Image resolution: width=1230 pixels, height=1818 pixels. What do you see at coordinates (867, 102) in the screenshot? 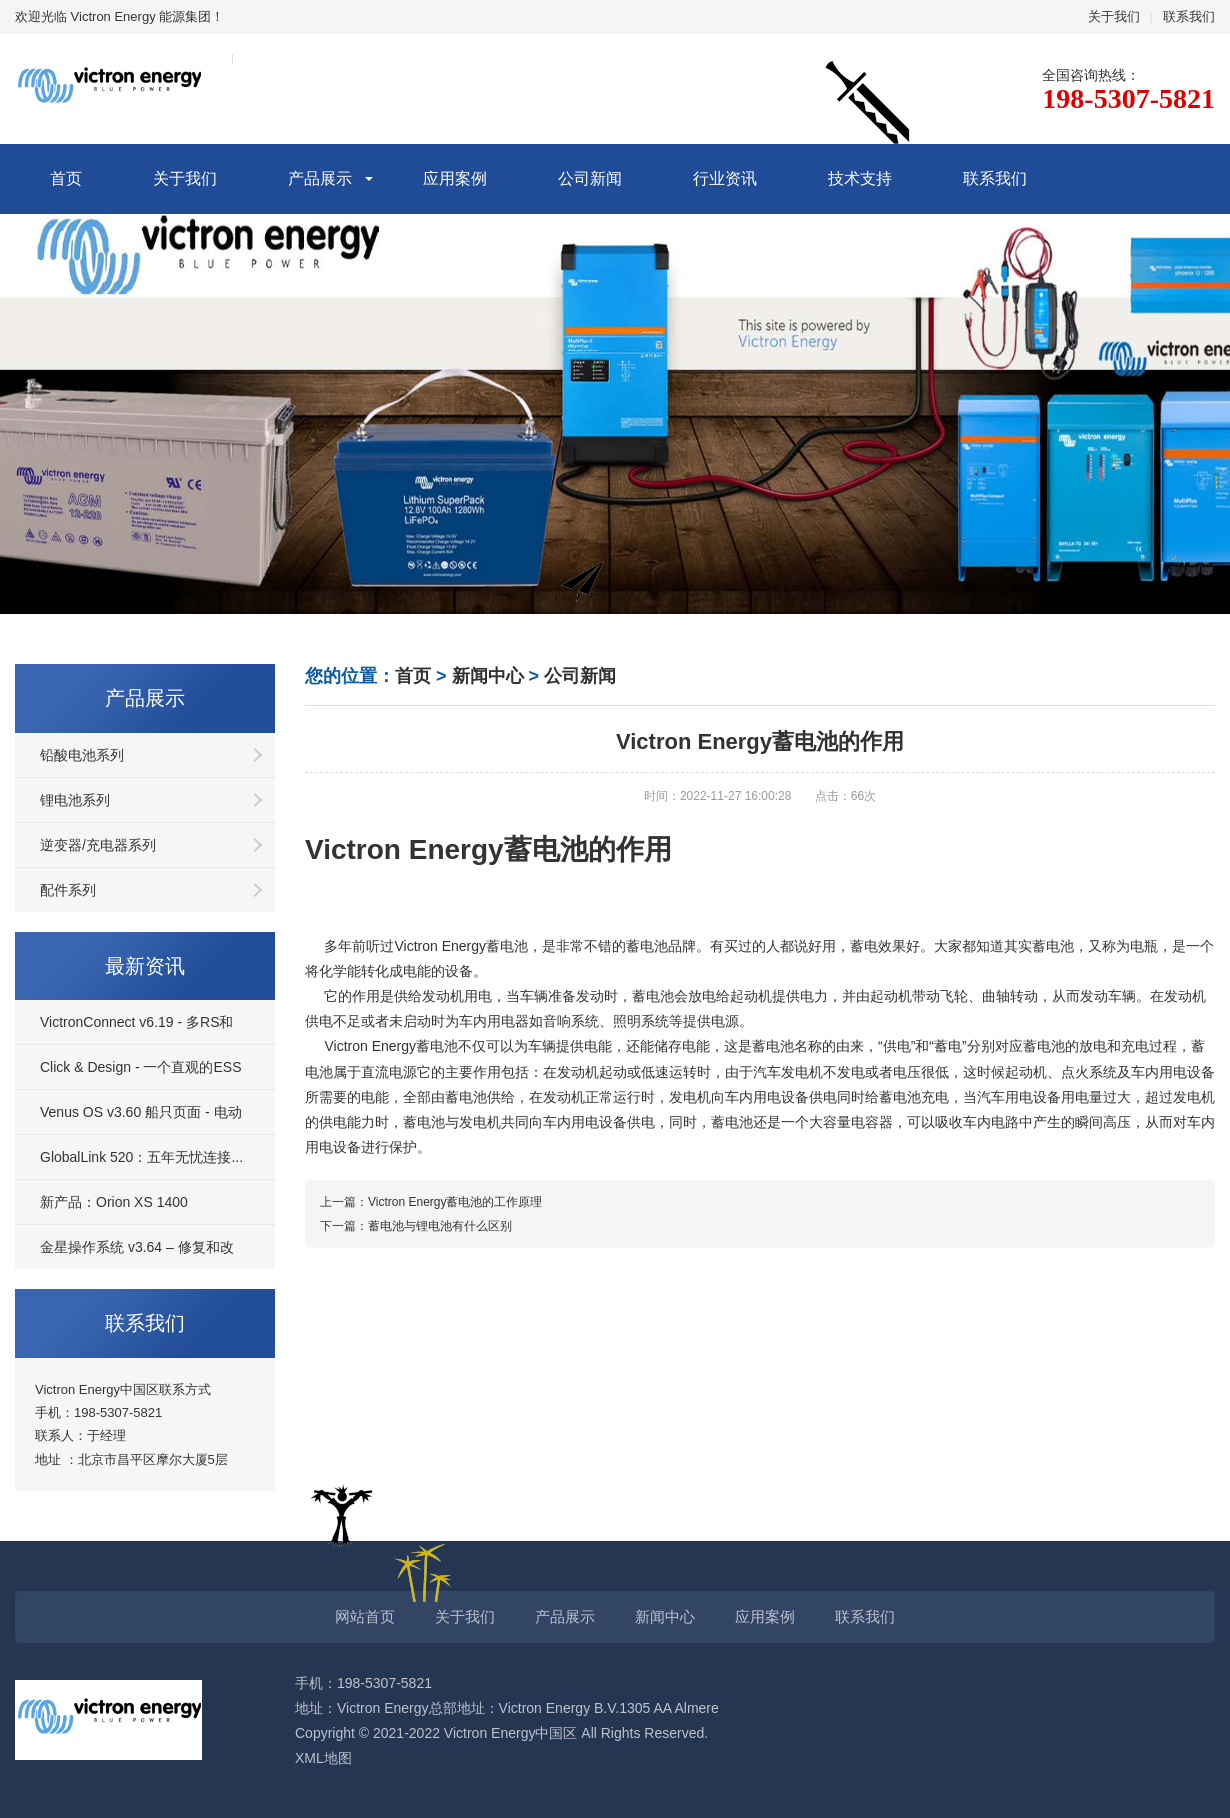
I see `select crocodile-themed sword weapon` at bounding box center [867, 102].